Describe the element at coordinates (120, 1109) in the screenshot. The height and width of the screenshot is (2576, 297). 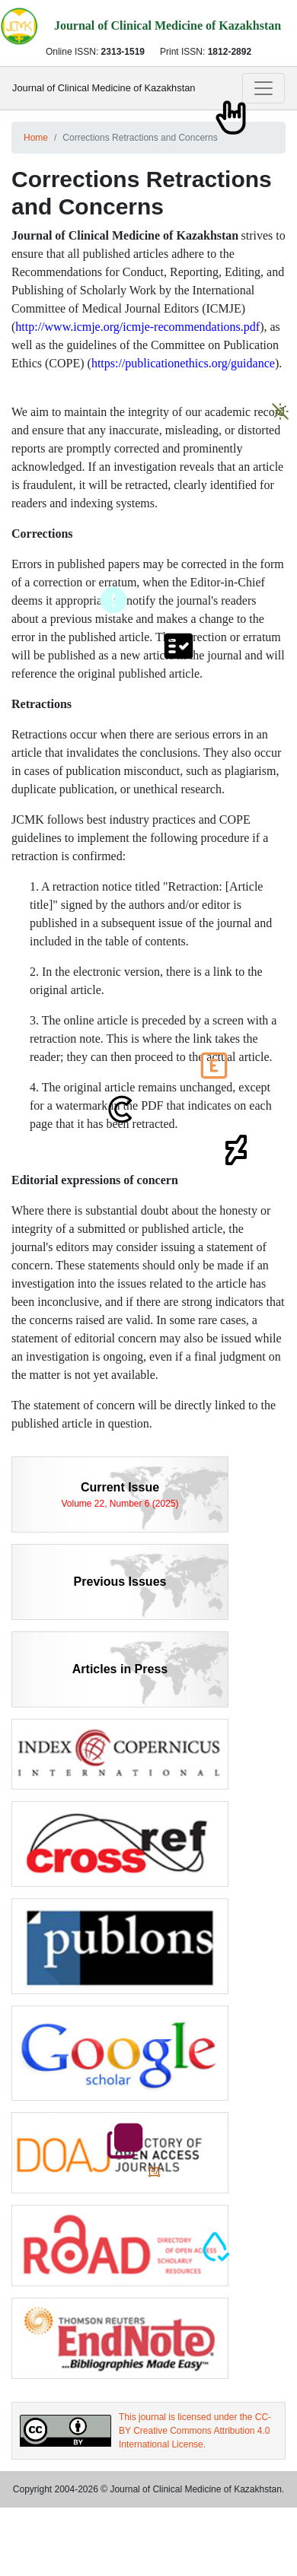
I see `link to coinbase account` at that location.